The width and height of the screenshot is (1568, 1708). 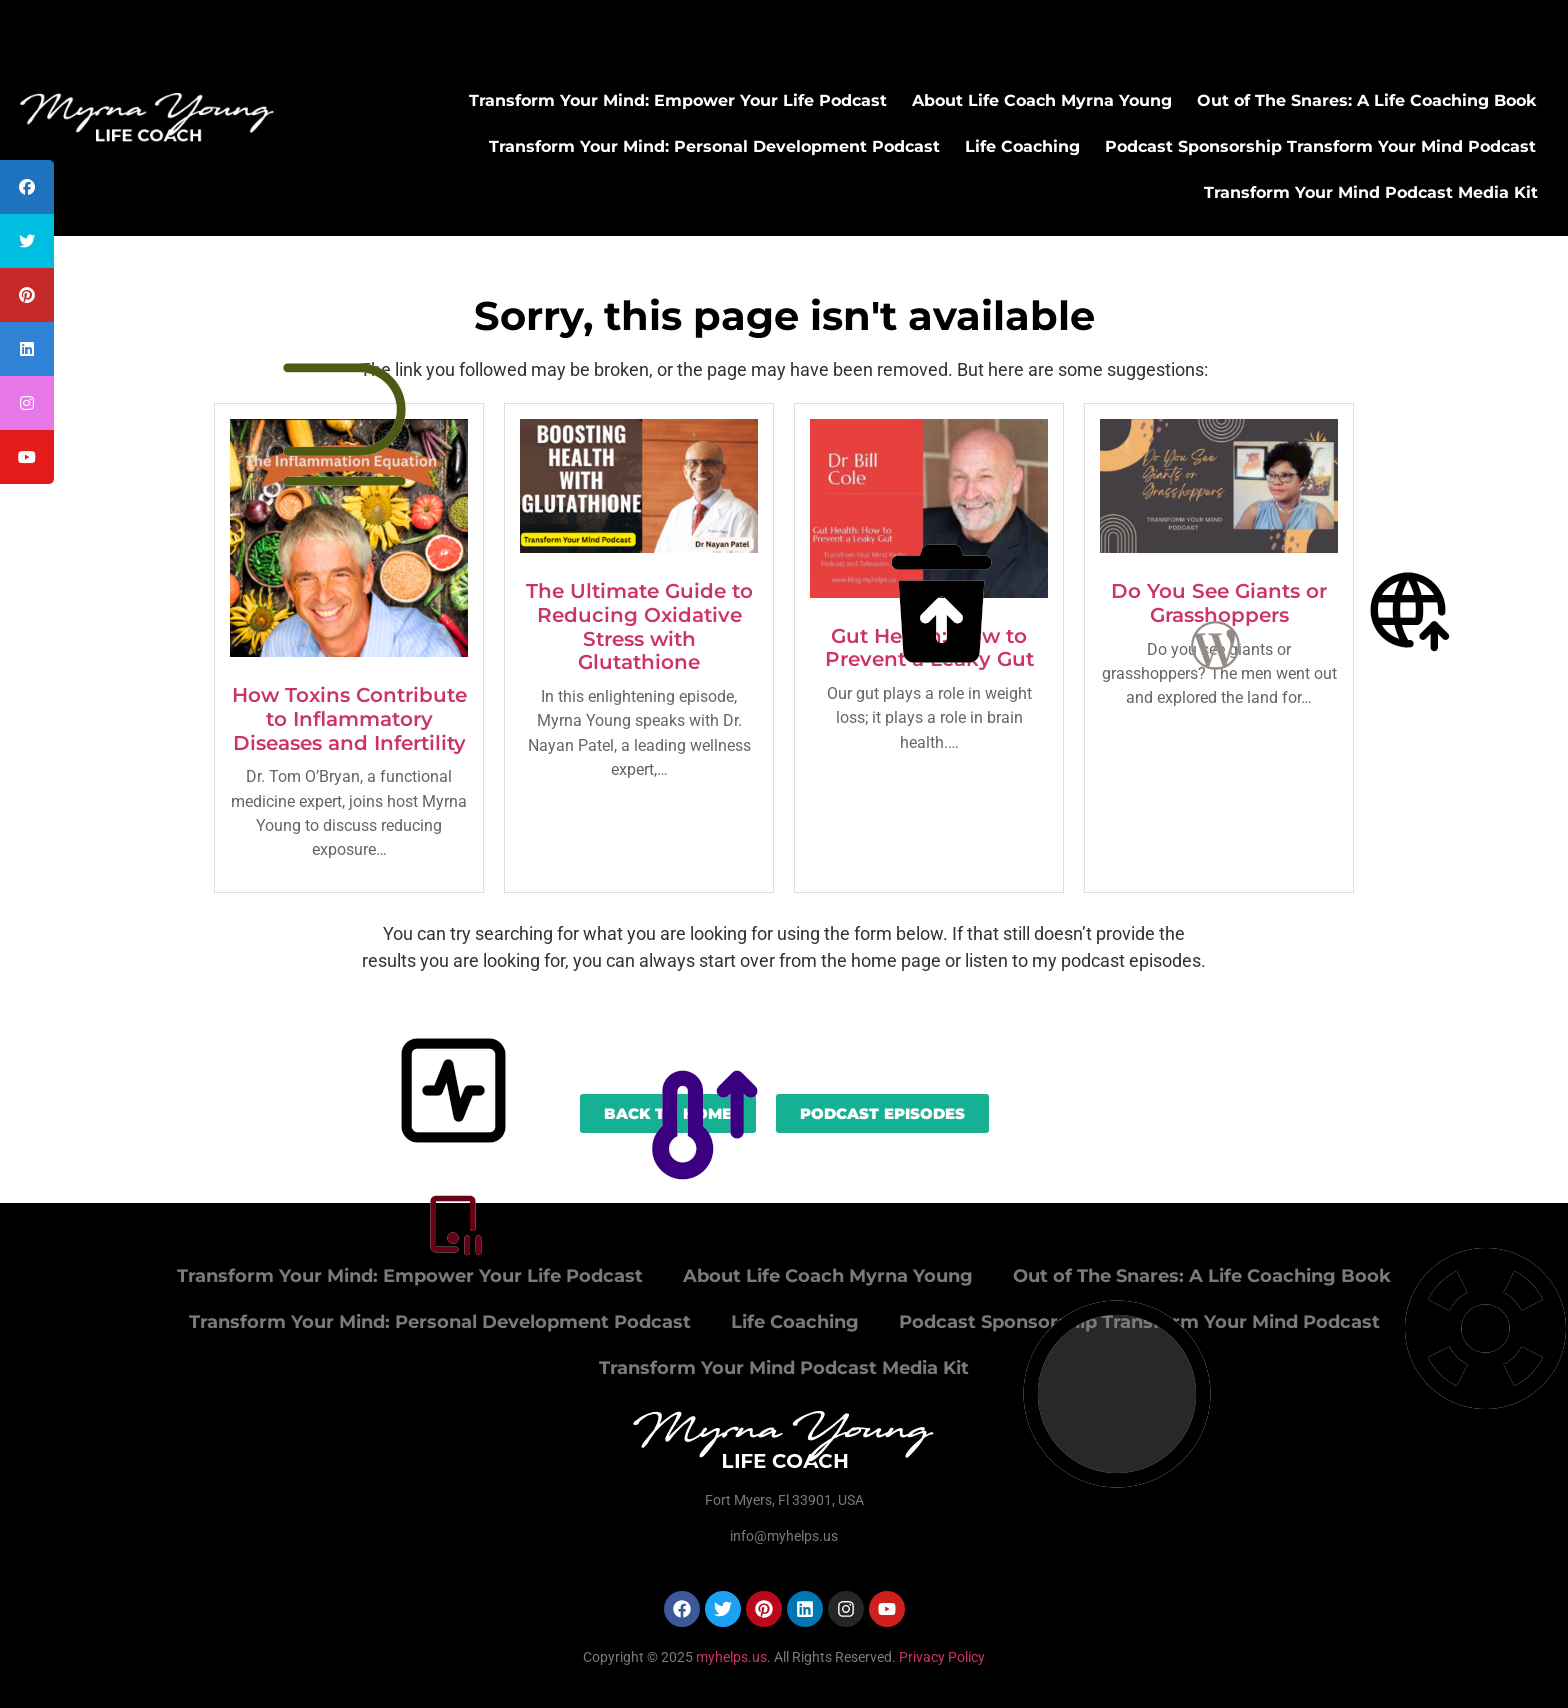 I want to click on wordpress logo, so click(x=1215, y=645).